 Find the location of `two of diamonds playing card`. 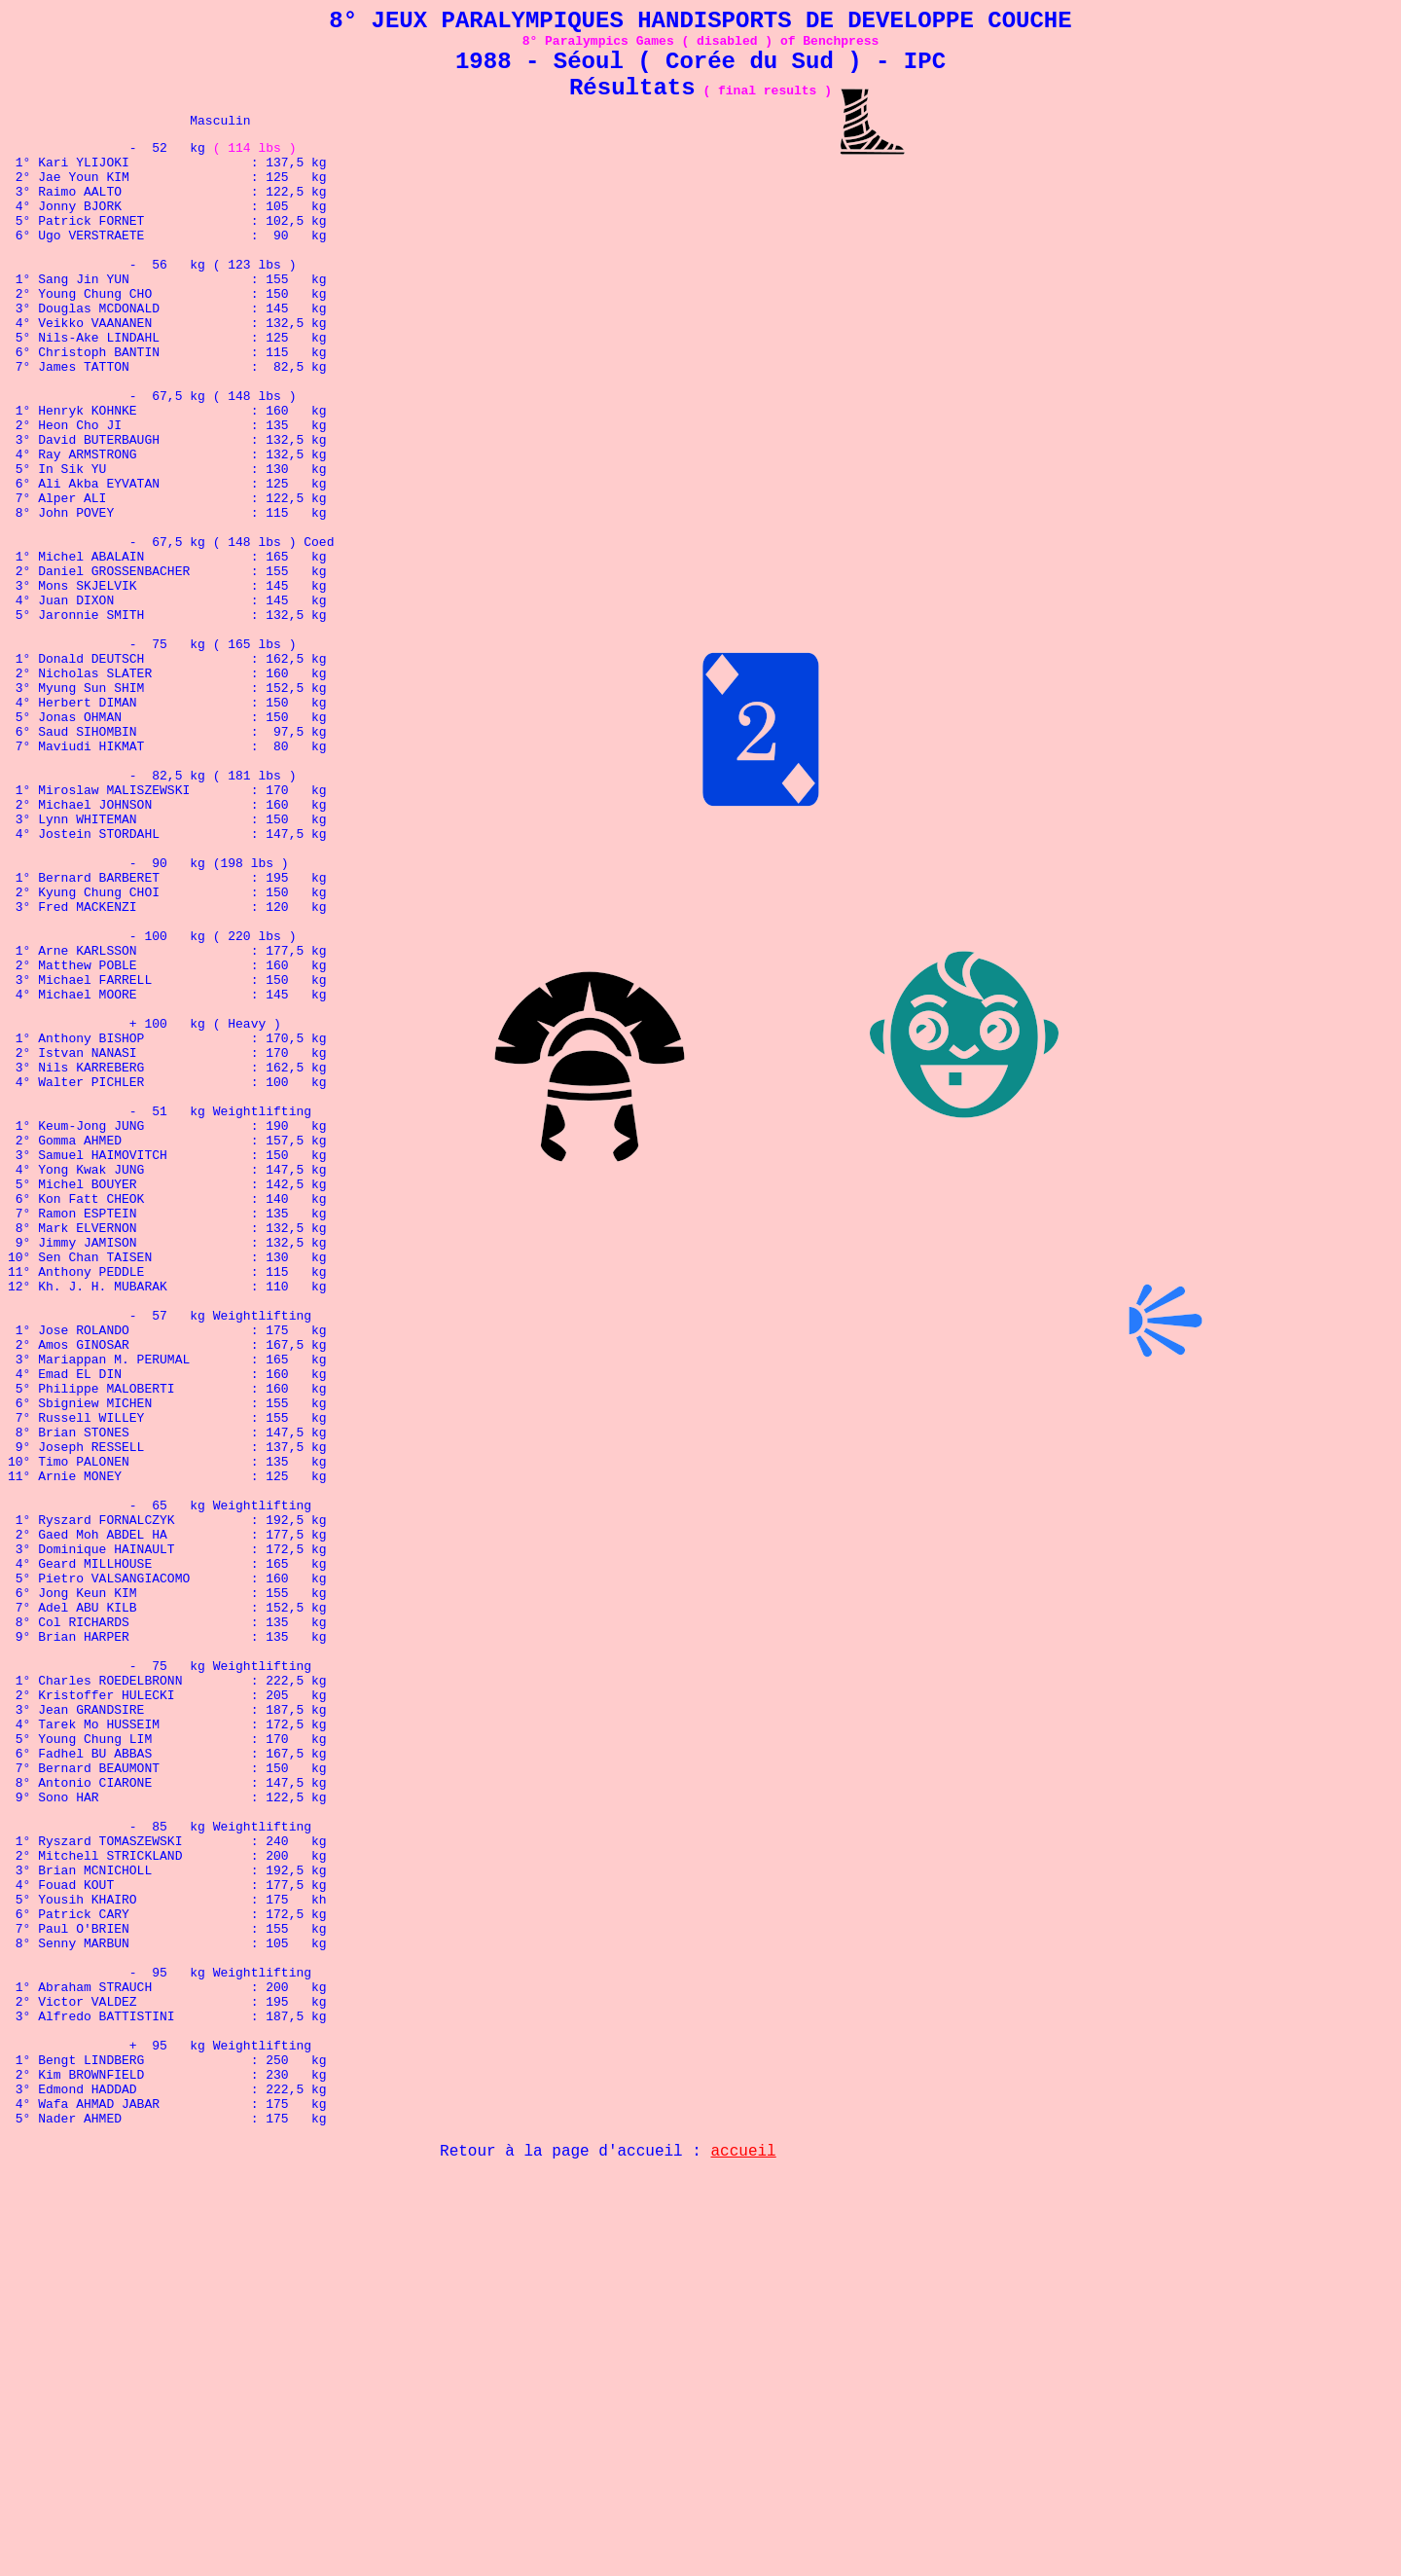

two of diamonds playing card is located at coordinates (760, 729).